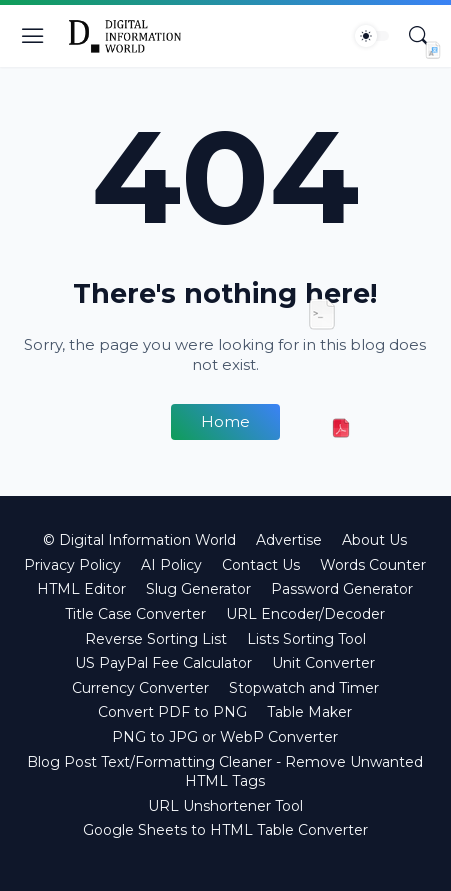 The width and height of the screenshot is (451, 891). Describe the element at coordinates (322, 314) in the screenshot. I see `a shell script or bash file` at that location.